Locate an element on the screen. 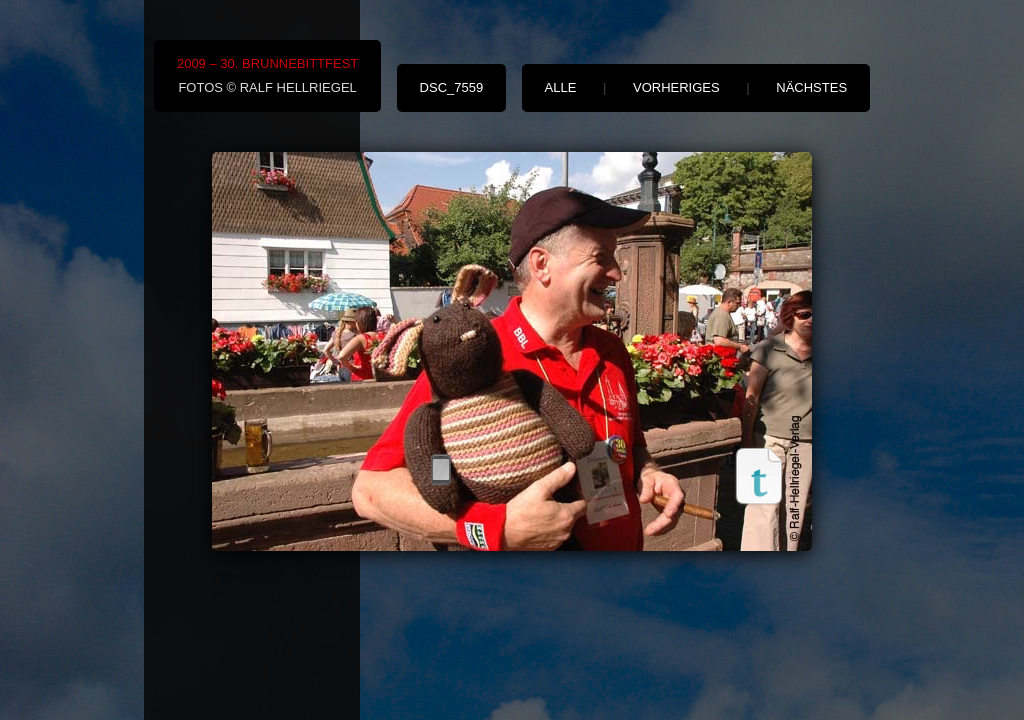  a typst document file is located at coordinates (759, 476).